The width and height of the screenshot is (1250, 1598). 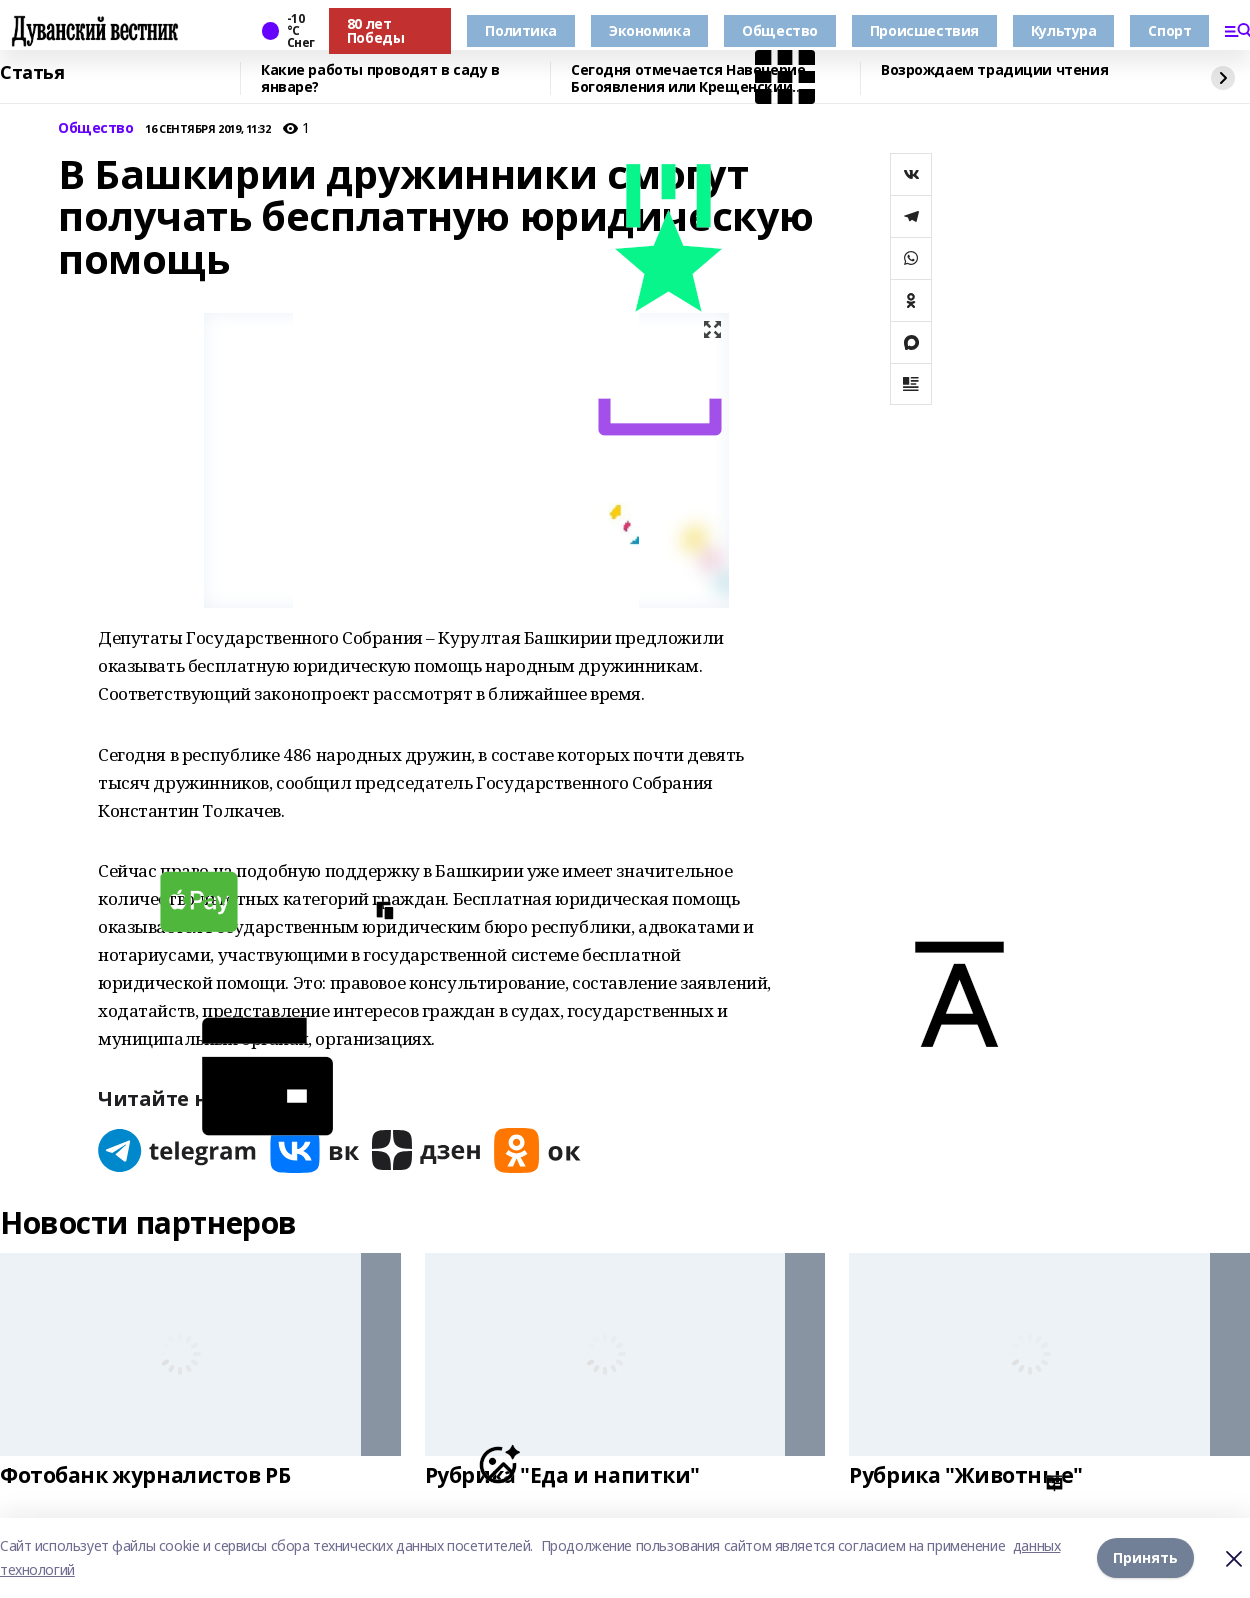 What do you see at coordinates (267, 1076) in the screenshot?
I see `access your digital wallet` at bounding box center [267, 1076].